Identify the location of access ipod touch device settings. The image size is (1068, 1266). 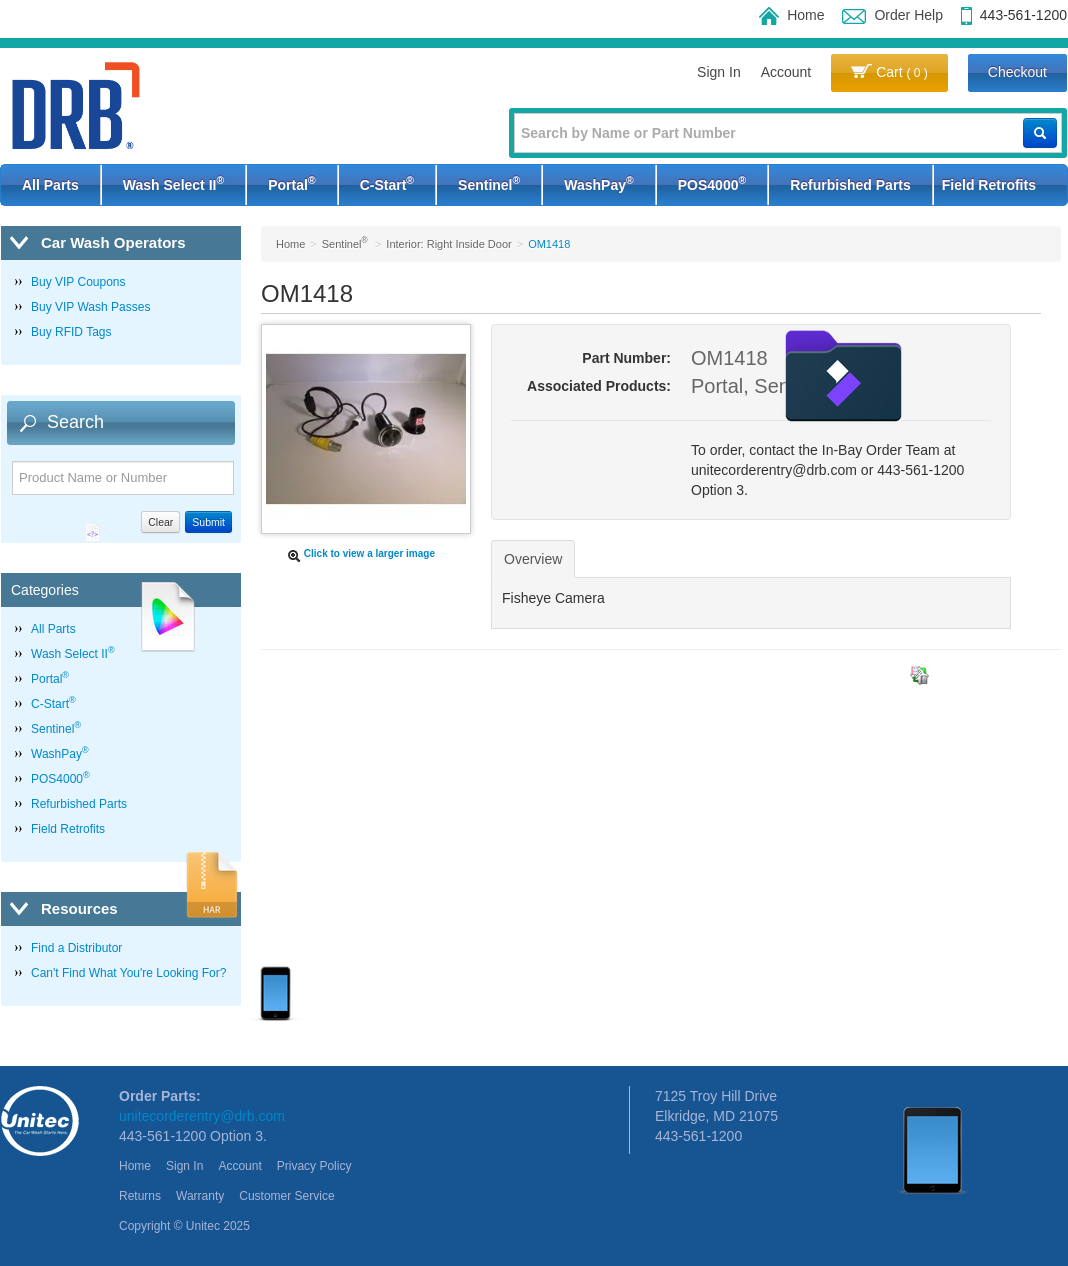
(275, 992).